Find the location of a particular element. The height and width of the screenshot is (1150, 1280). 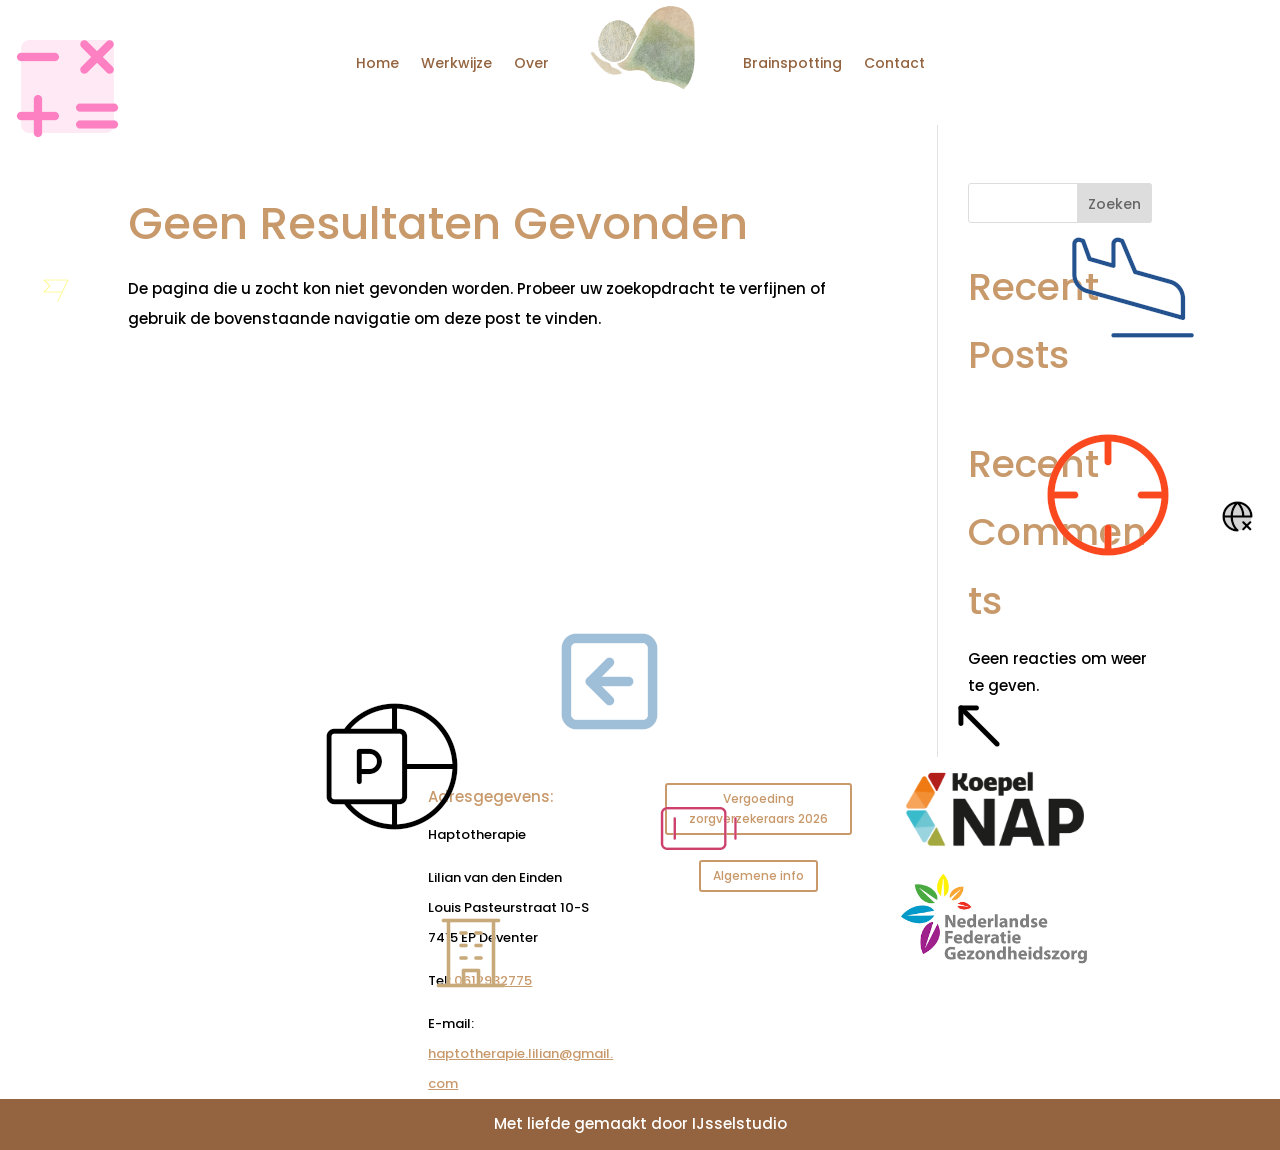

view company or business profile is located at coordinates (471, 953).